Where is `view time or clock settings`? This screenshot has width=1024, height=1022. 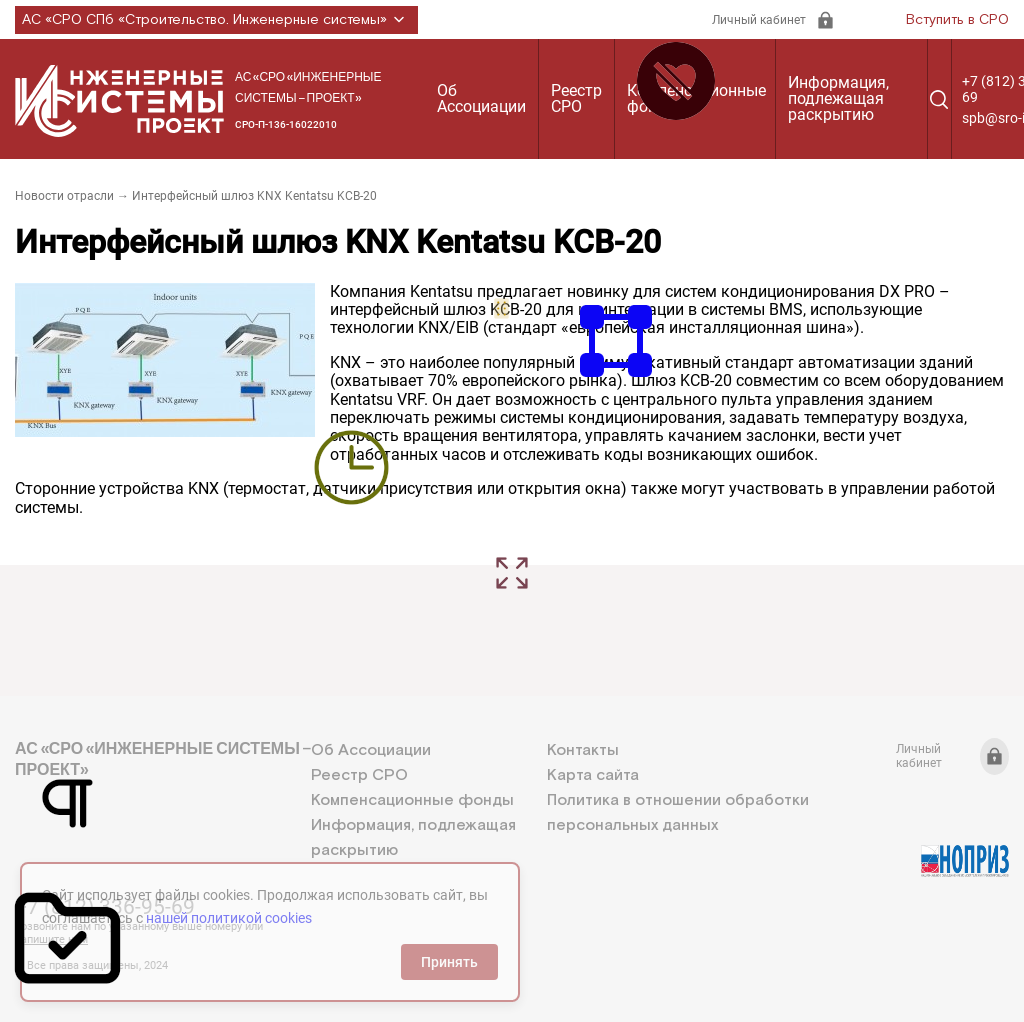
view time or clock settings is located at coordinates (351, 467).